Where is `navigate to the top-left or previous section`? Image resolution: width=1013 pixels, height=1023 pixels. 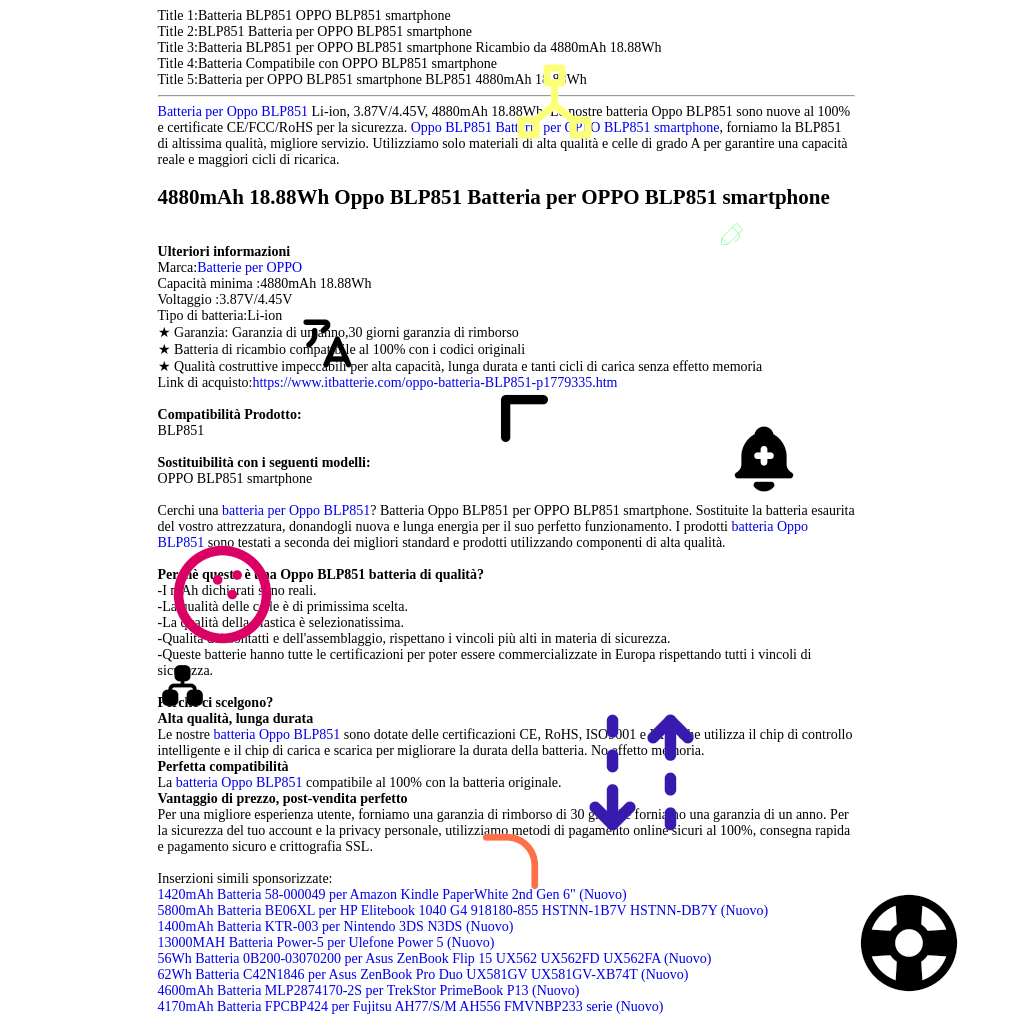
navigate to the top-left or previous section is located at coordinates (524, 418).